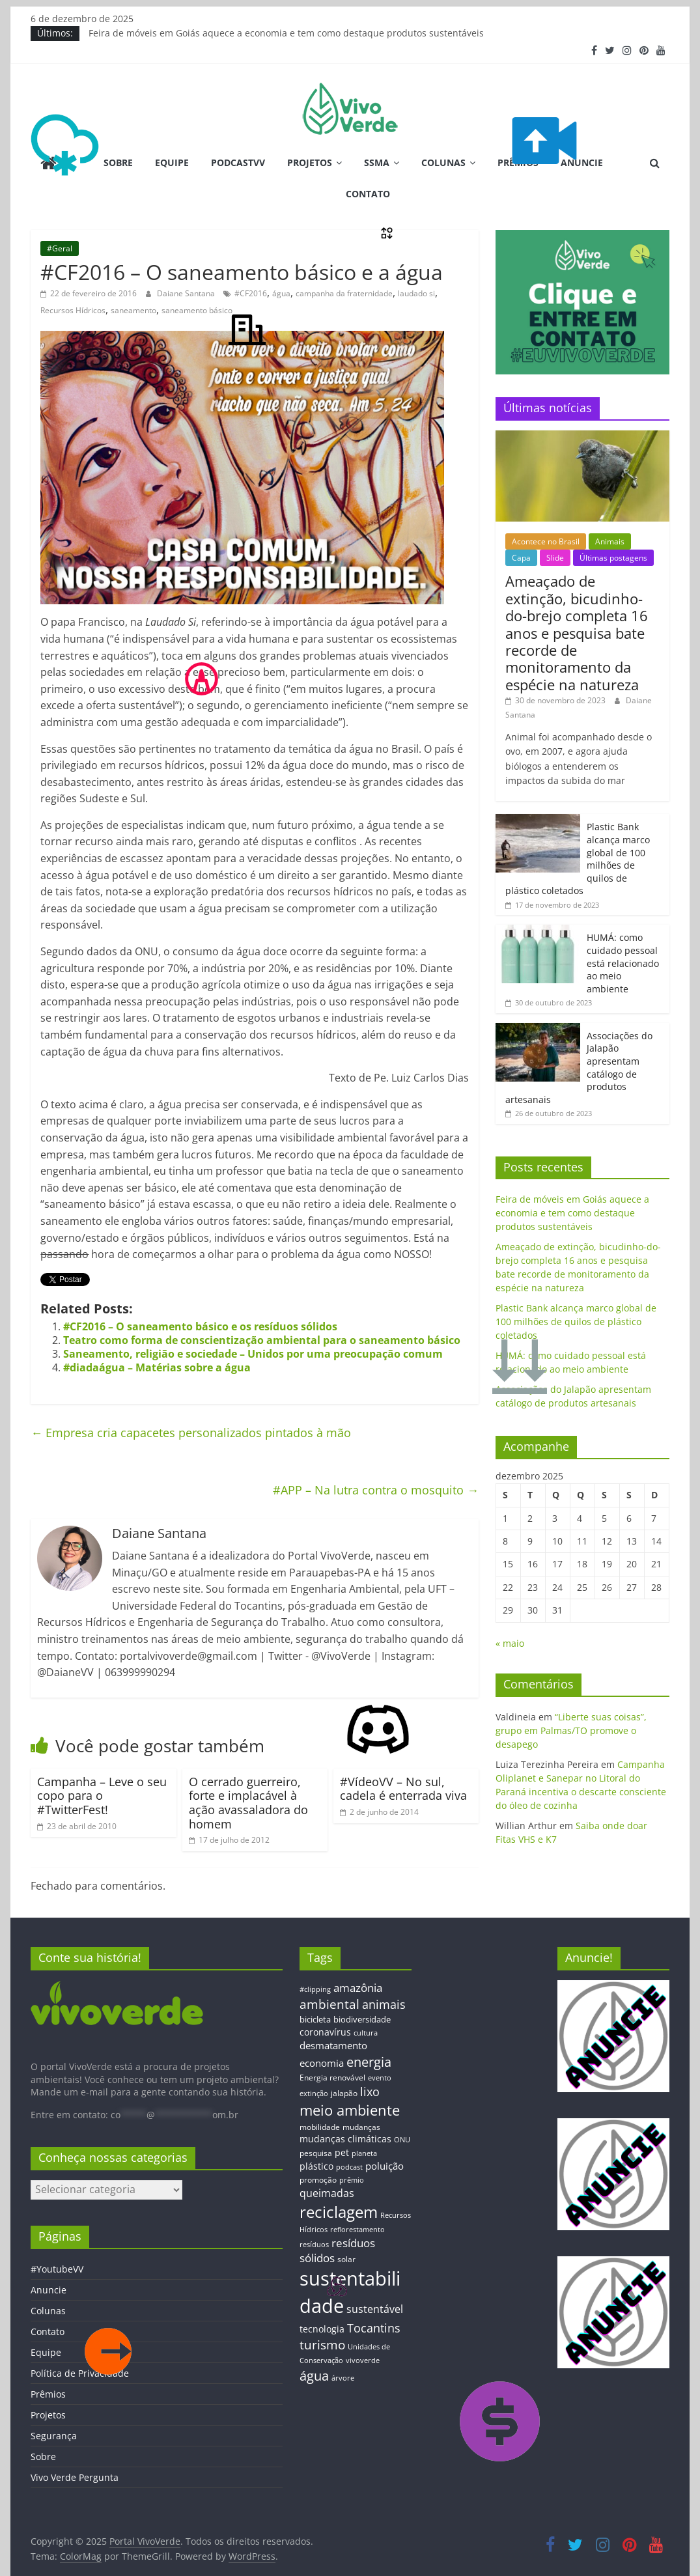 This screenshot has width=700, height=2576. What do you see at coordinates (64, 145) in the screenshot?
I see `indicates snowy weather conditions` at bounding box center [64, 145].